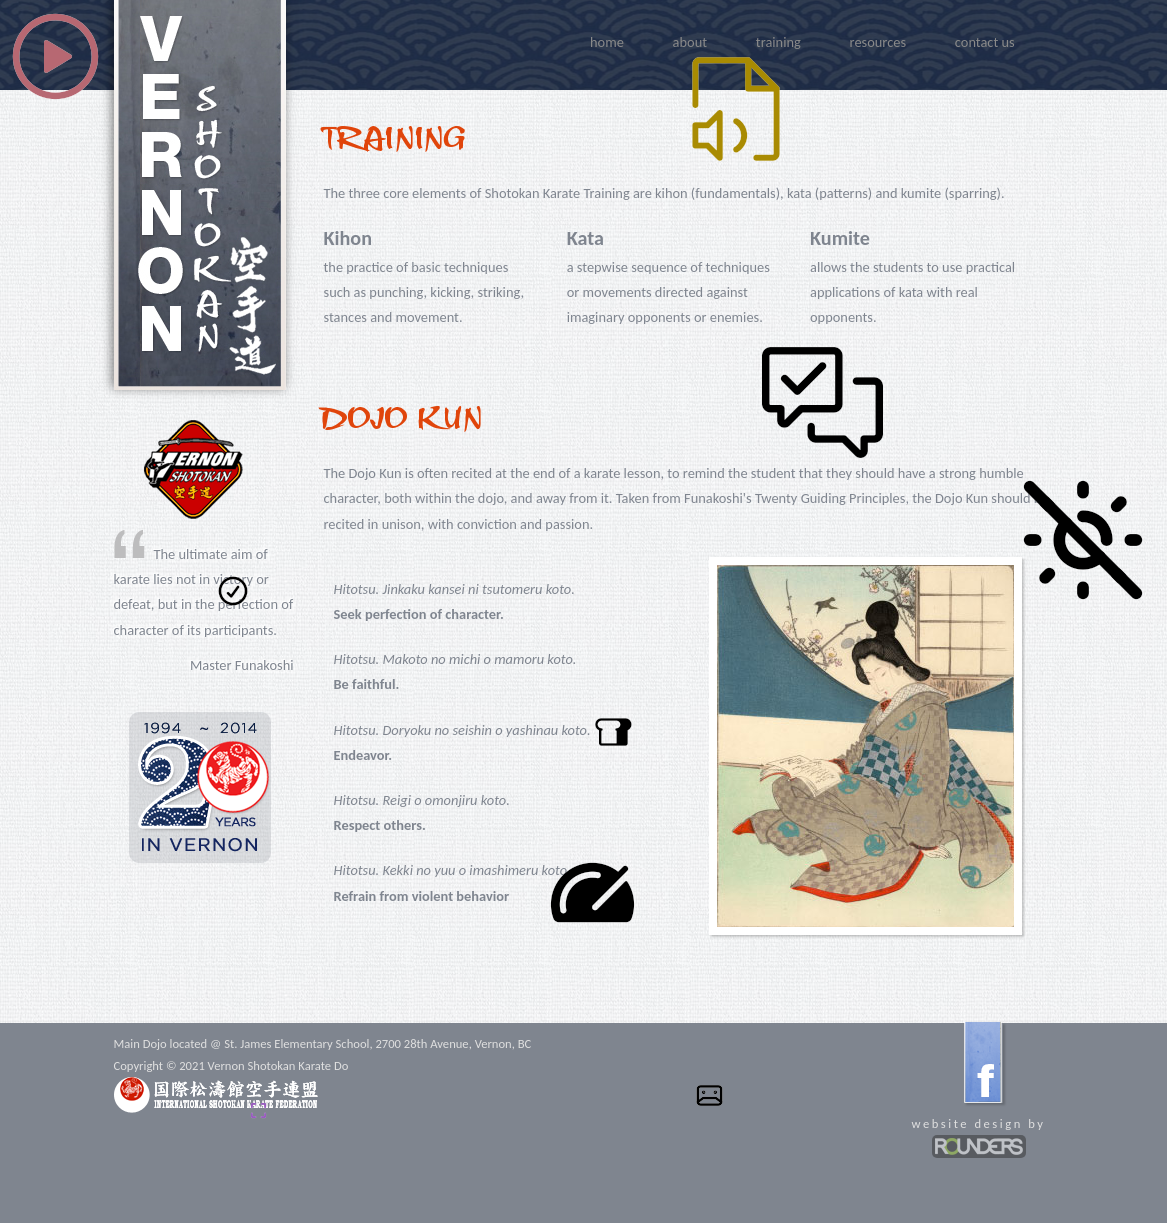 The image size is (1167, 1223). What do you see at coordinates (592, 895) in the screenshot?
I see `view speed or performance metrics` at bounding box center [592, 895].